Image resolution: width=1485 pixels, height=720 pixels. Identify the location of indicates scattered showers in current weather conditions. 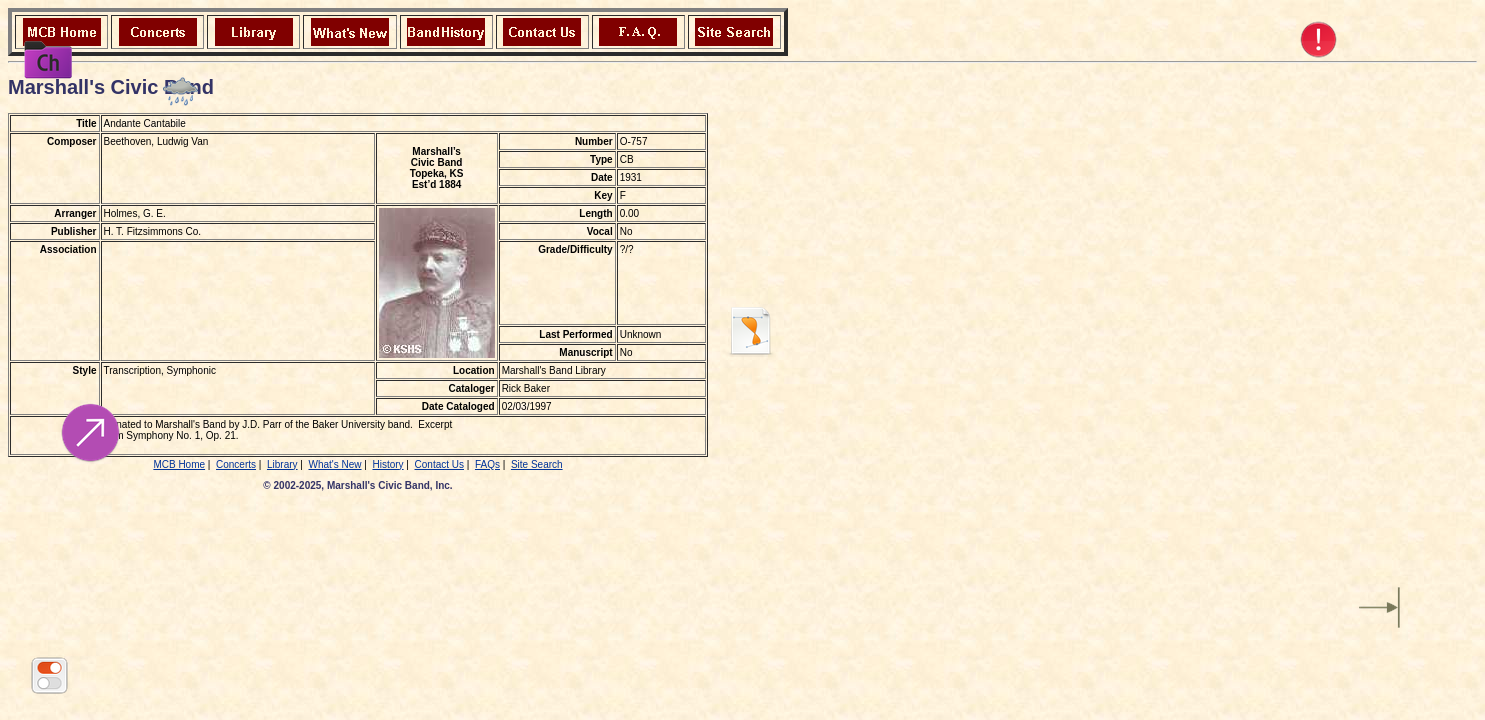
(180, 88).